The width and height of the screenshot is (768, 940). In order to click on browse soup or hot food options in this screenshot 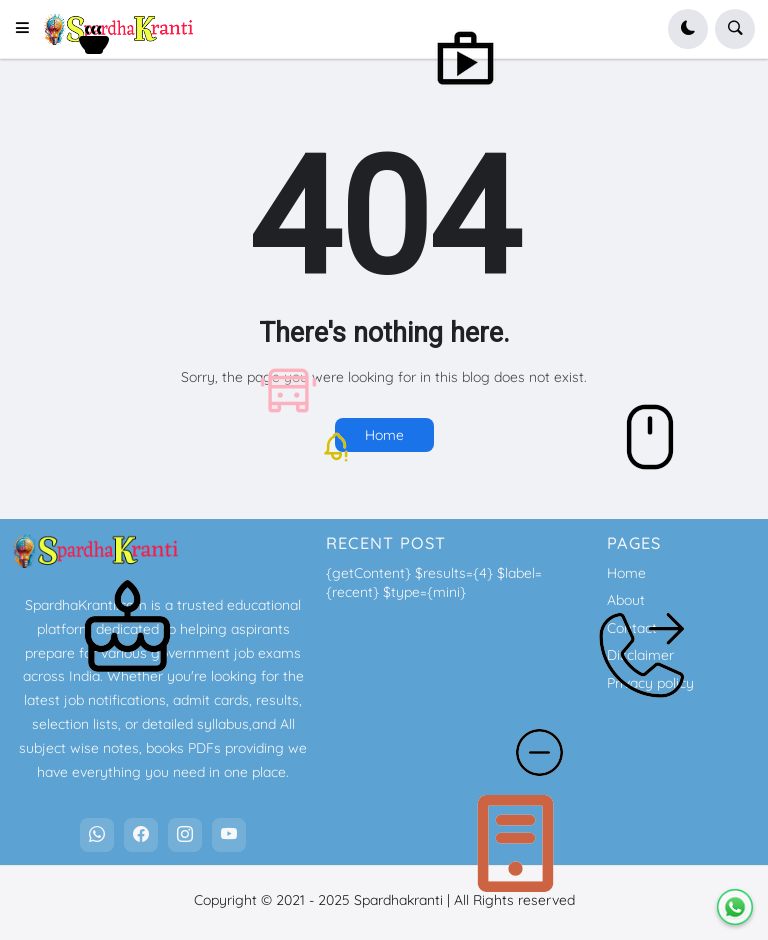, I will do `click(94, 39)`.